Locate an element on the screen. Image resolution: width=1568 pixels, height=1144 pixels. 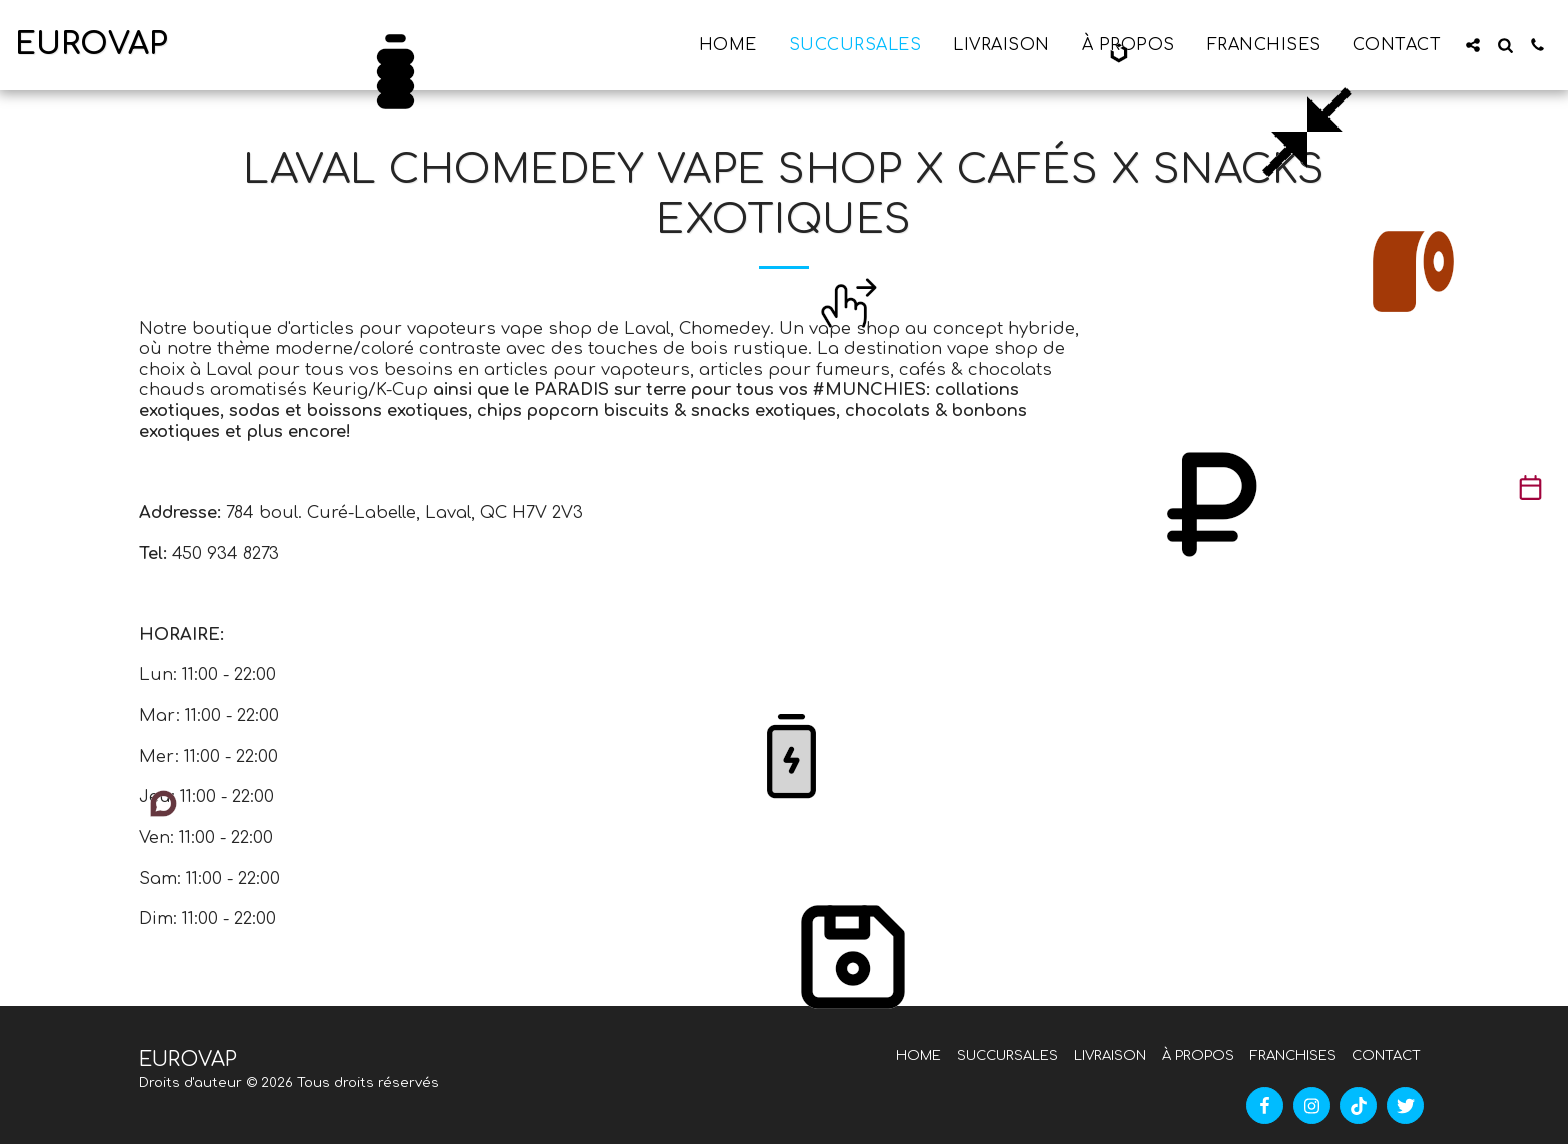
UIkit framework logo is located at coordinates (1119, 53).